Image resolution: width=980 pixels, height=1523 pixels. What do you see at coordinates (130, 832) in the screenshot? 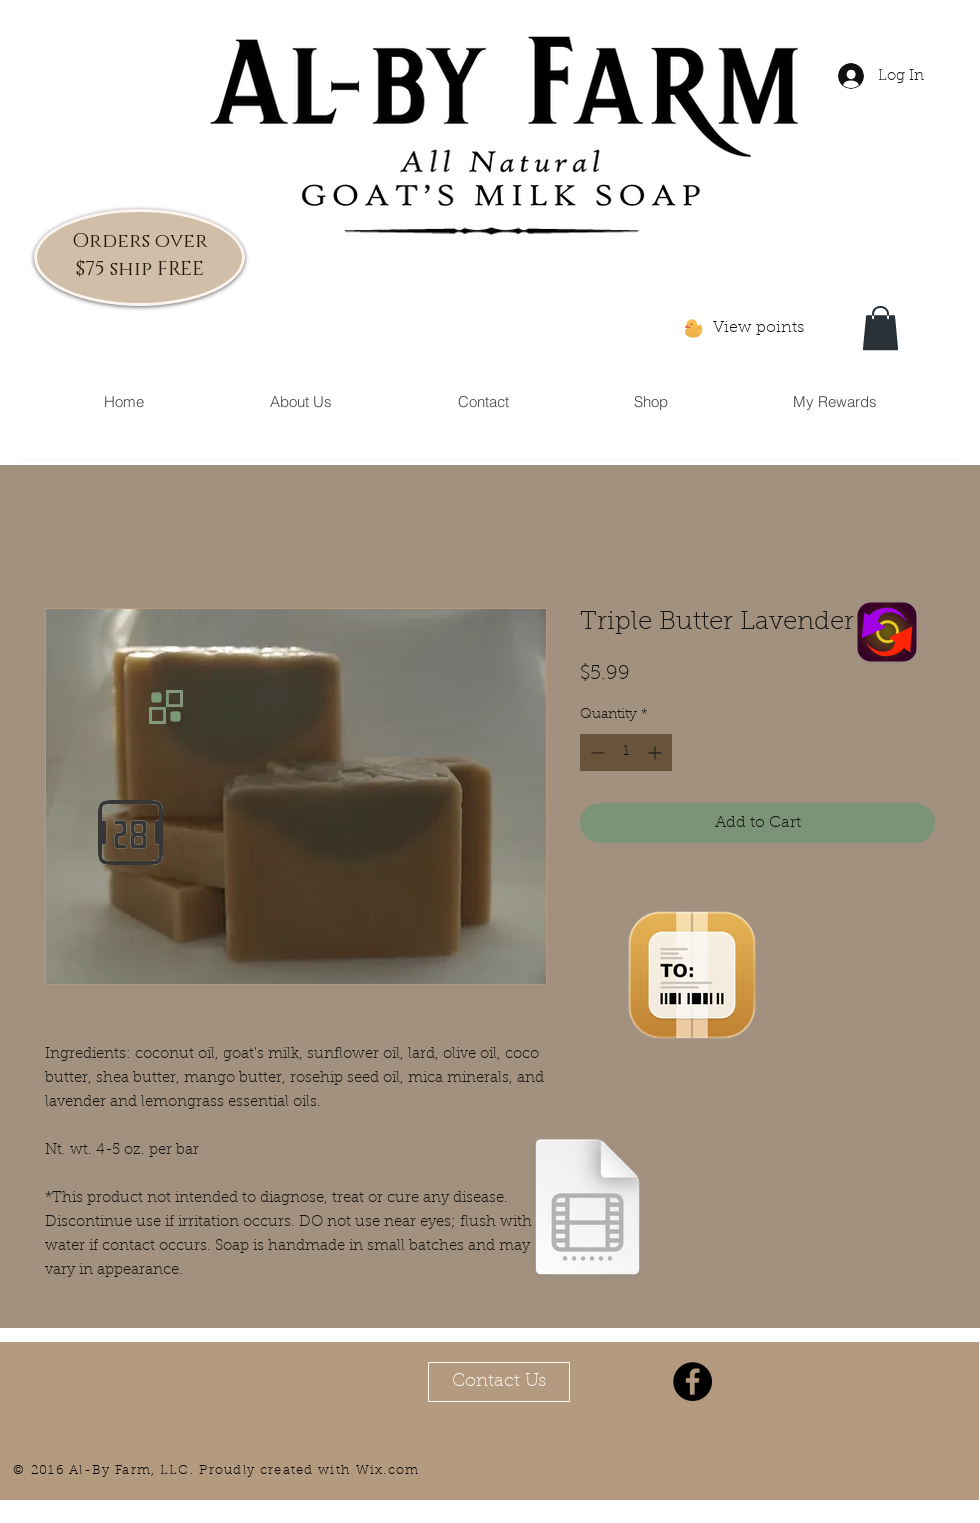
I see `open the calendar app` at bounding box center [130, 832].